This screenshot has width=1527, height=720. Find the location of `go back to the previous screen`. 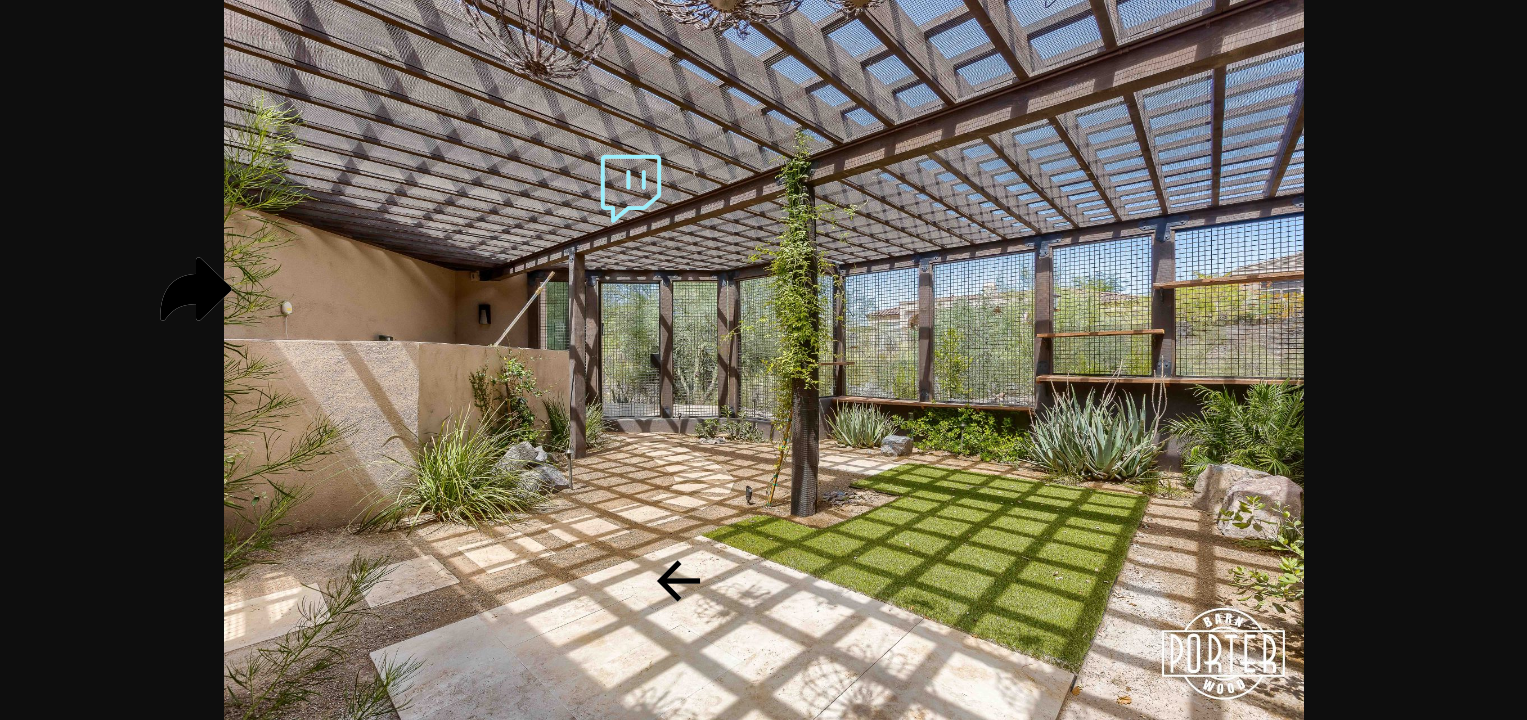

go back to the previous screen is located at coordinates (679, 581).